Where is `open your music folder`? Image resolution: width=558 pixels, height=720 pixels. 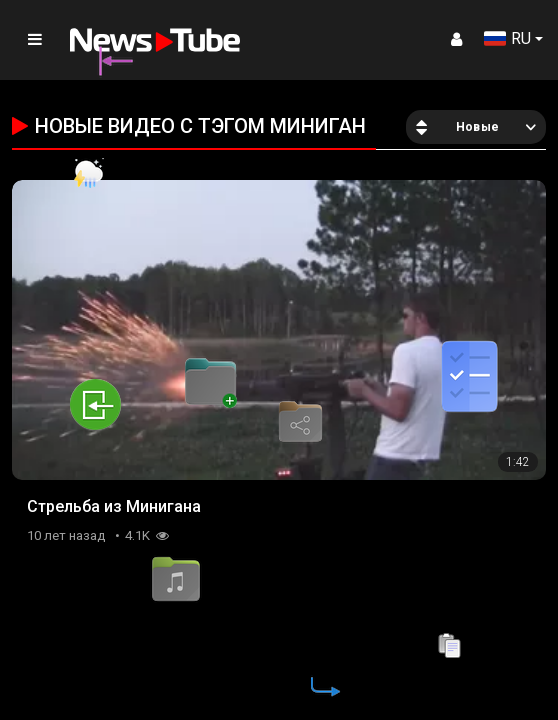 open your music folder is located at coordinates (176, 579).